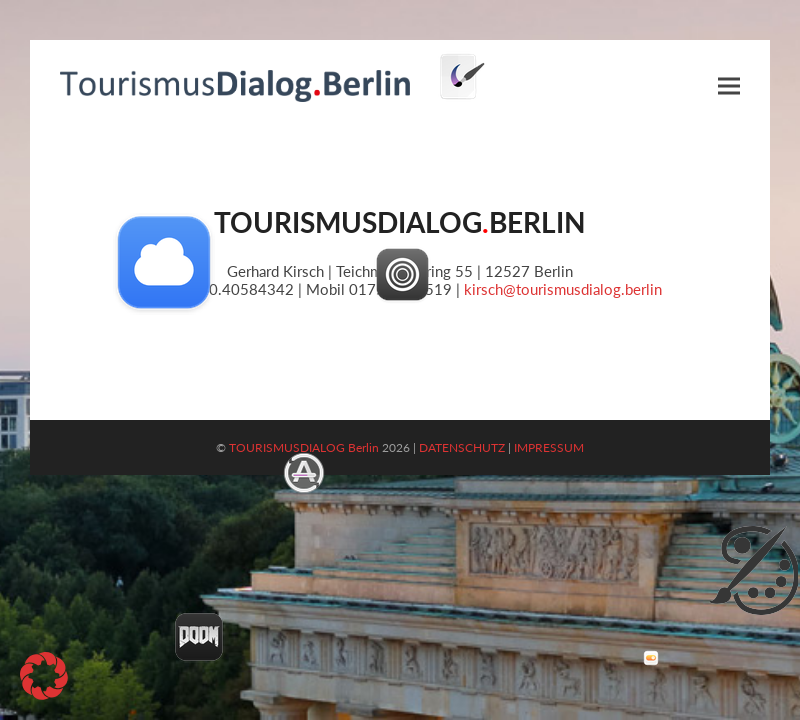  What do you see at coordinates (402, 274) in the screenshot?
I see `open zen browser app` at bounding box center [402, 274].